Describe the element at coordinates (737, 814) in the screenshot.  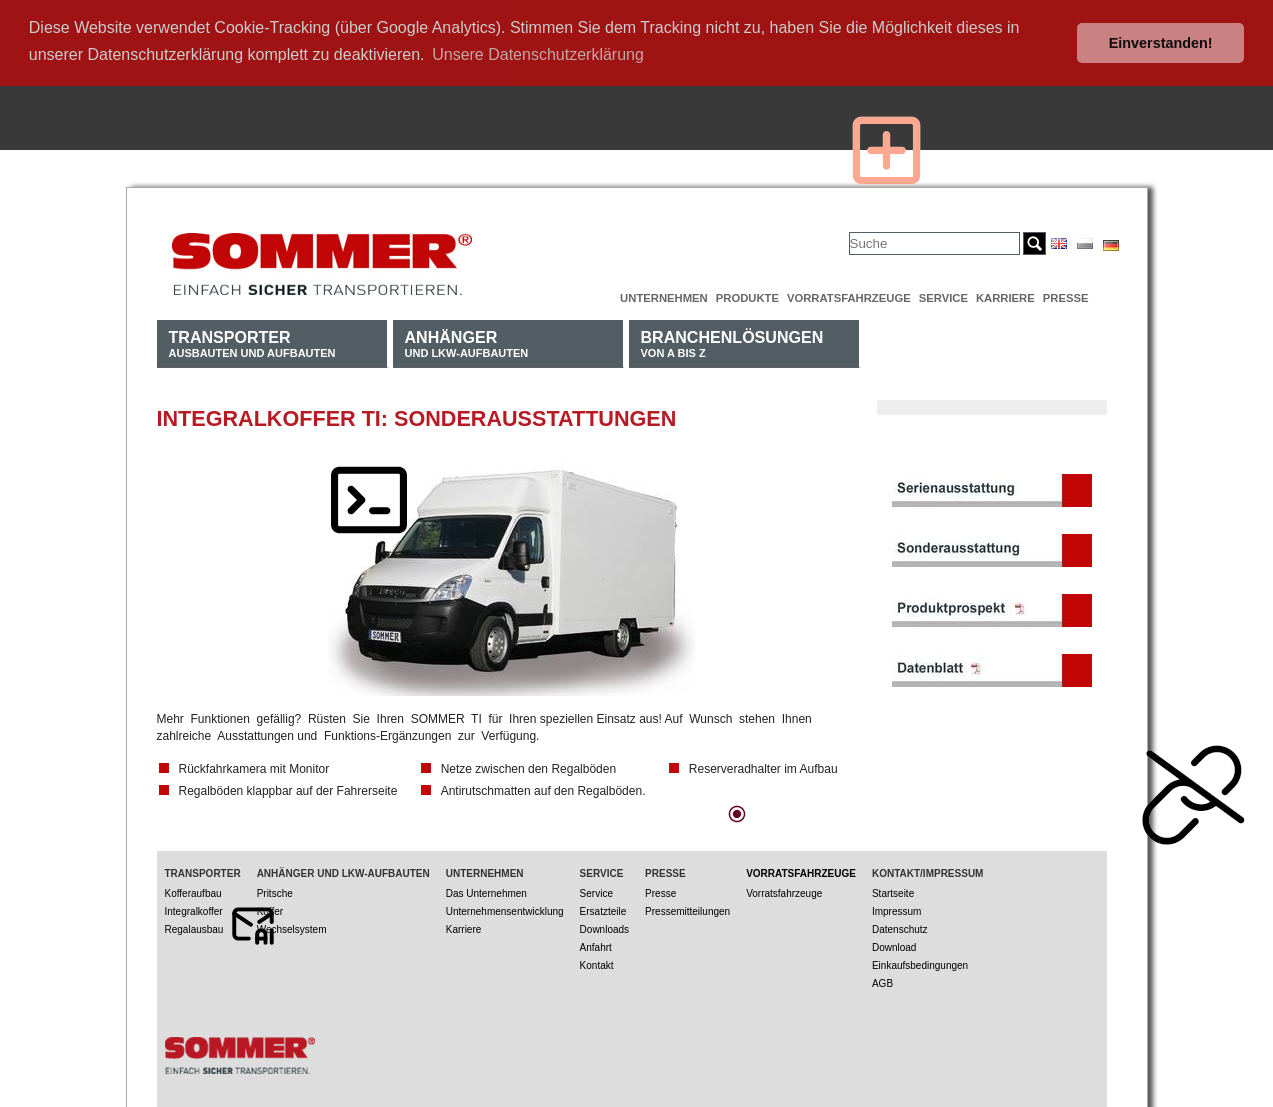
I see `selected radio button option` at that location.